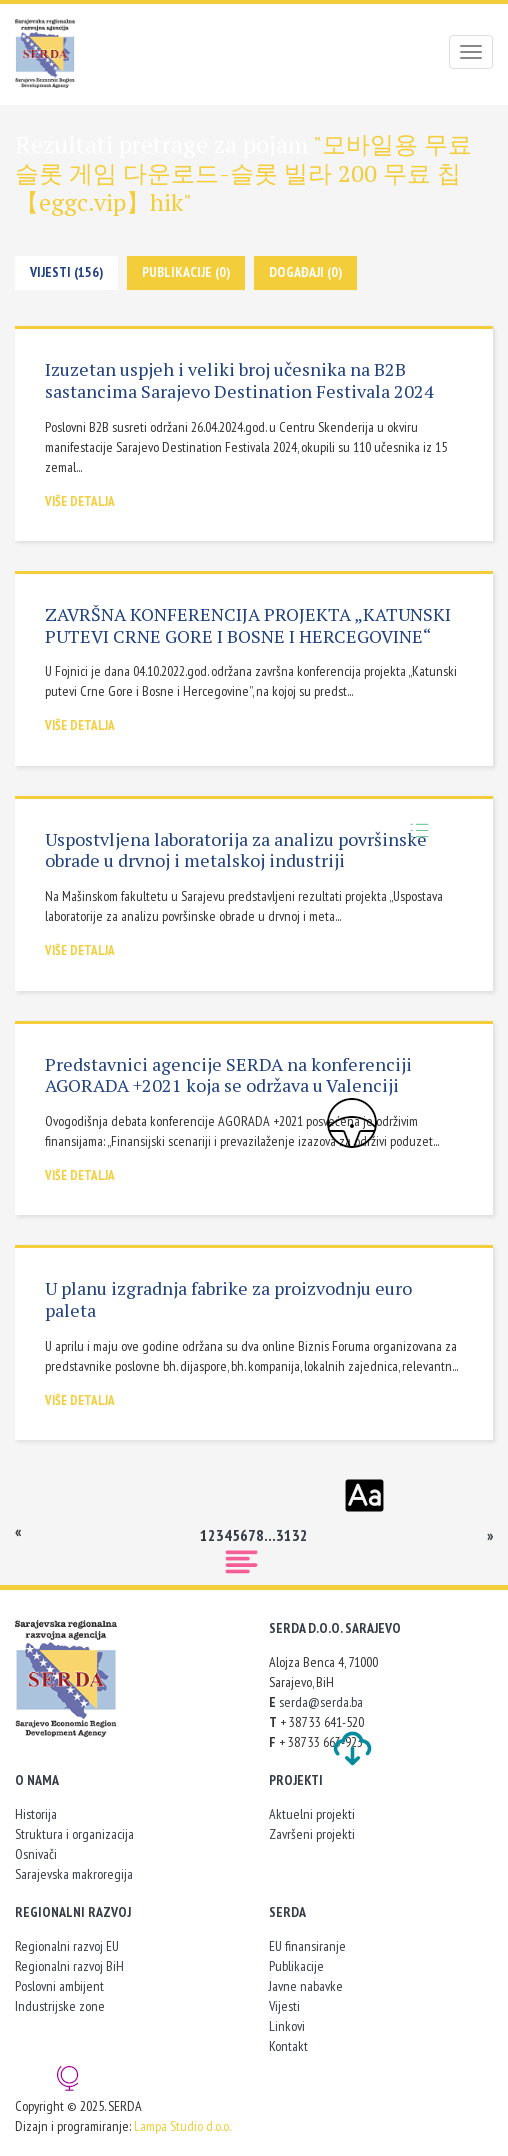  What do you see at coordinates (241, 1562) in the screenshot?
I see `align text to the left` at bounding box center [241, 1562].